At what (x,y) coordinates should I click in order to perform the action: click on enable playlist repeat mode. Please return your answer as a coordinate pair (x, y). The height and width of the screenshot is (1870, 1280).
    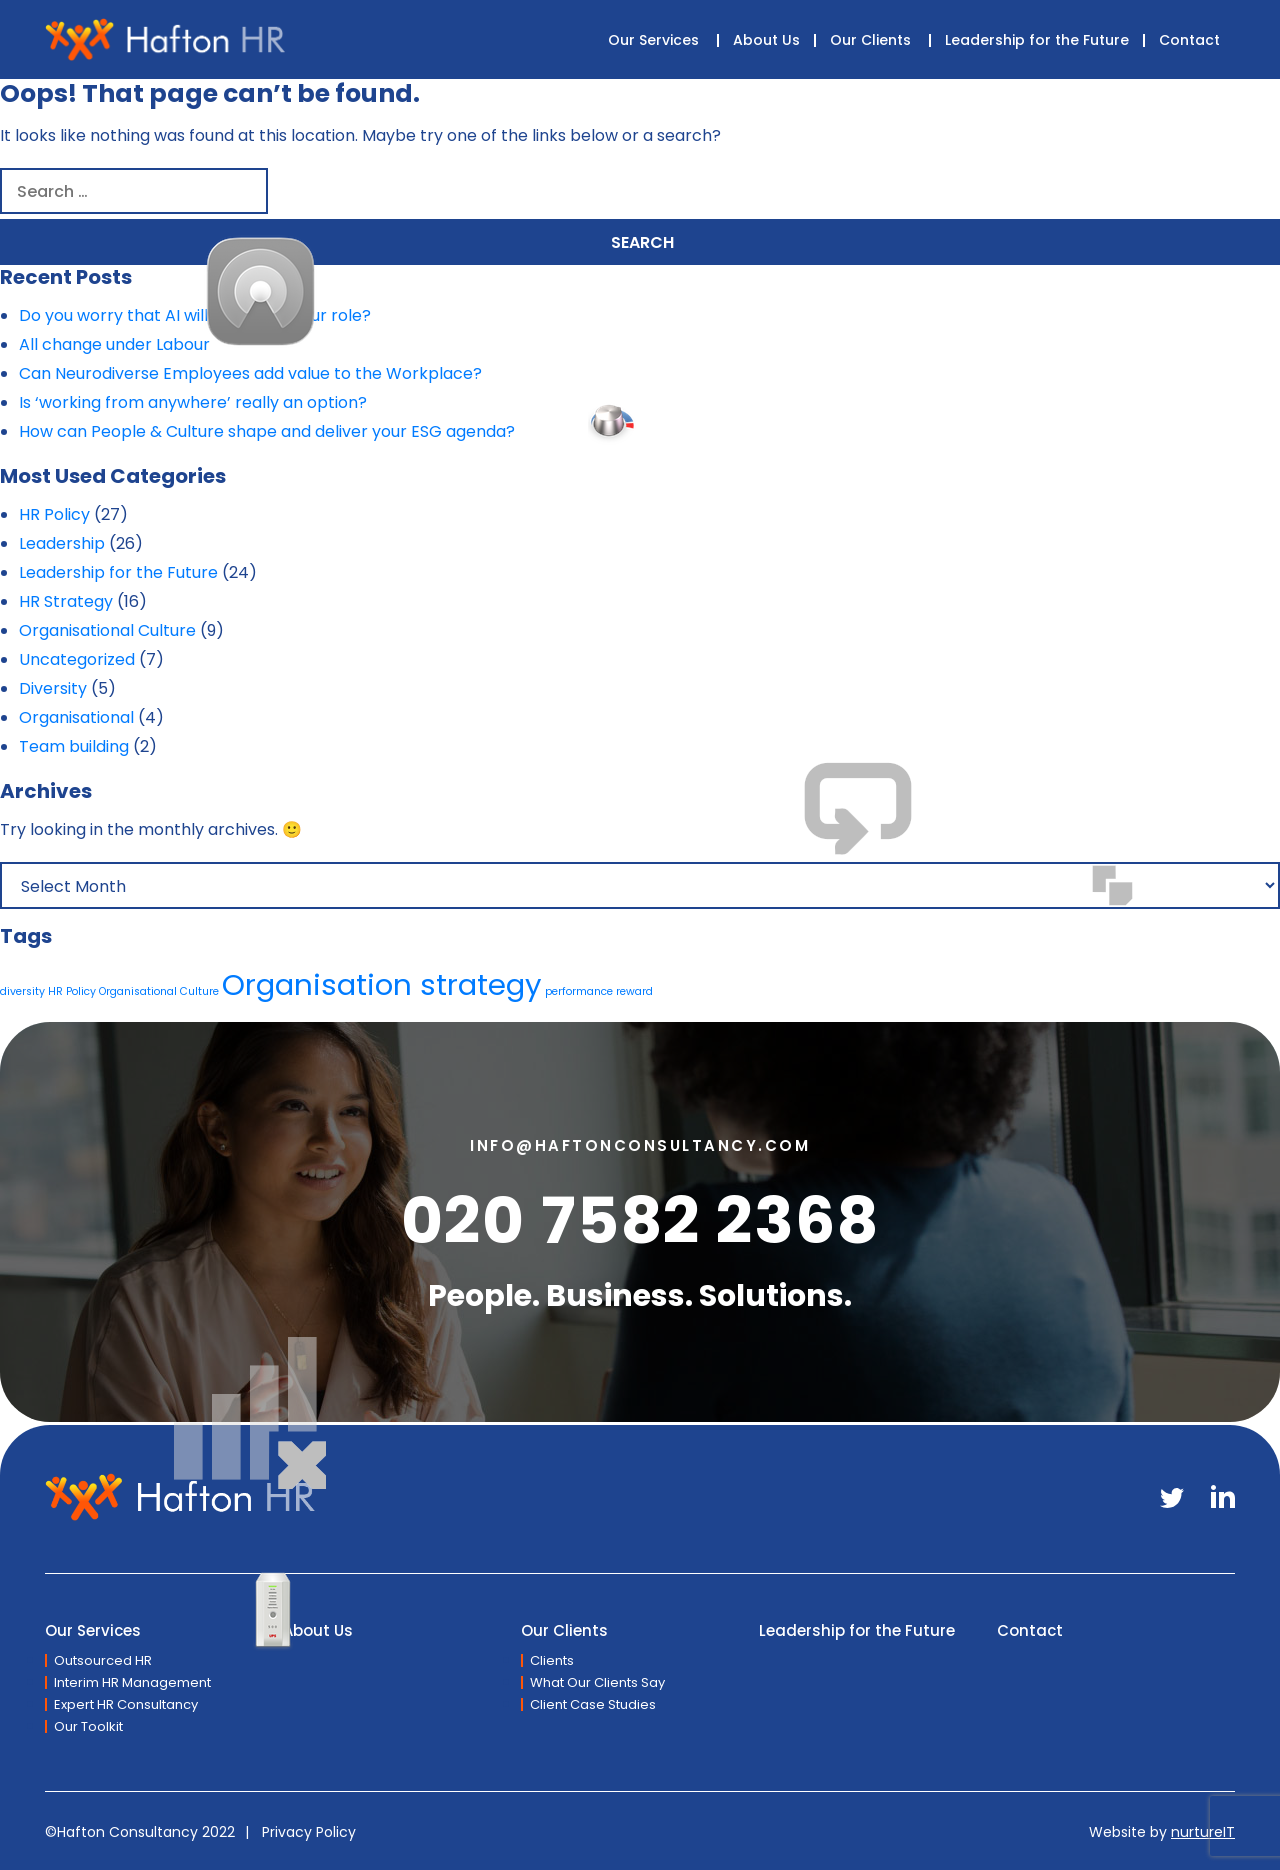
    Looking at the image, I should click on (858, 801).